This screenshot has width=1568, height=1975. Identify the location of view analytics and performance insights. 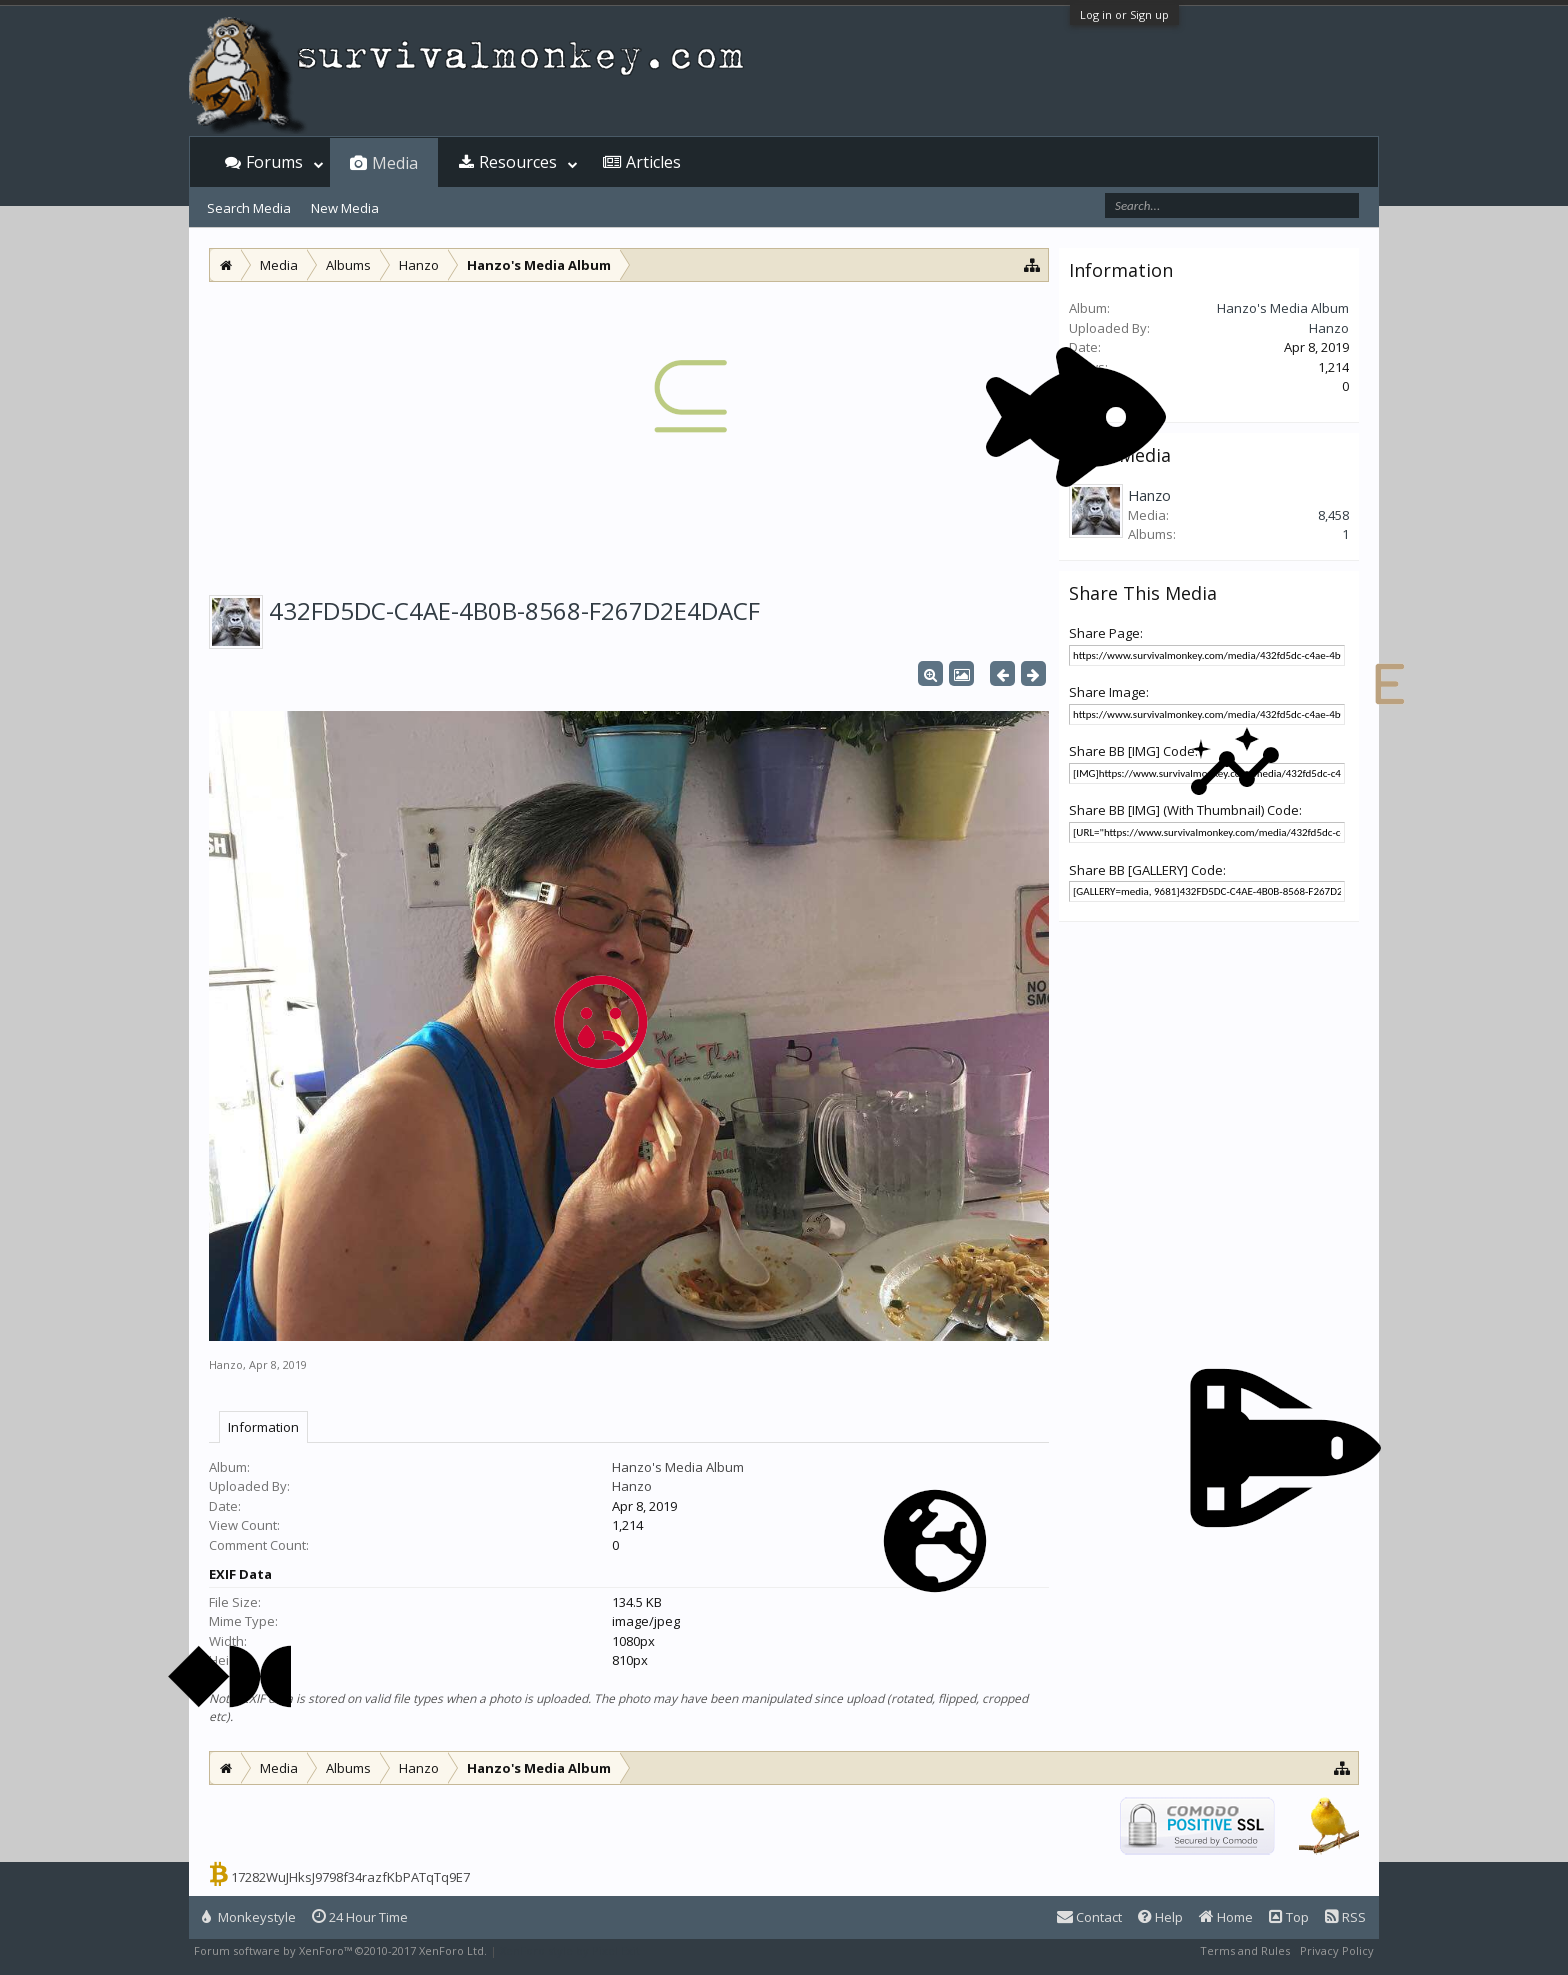
(1235, 763).